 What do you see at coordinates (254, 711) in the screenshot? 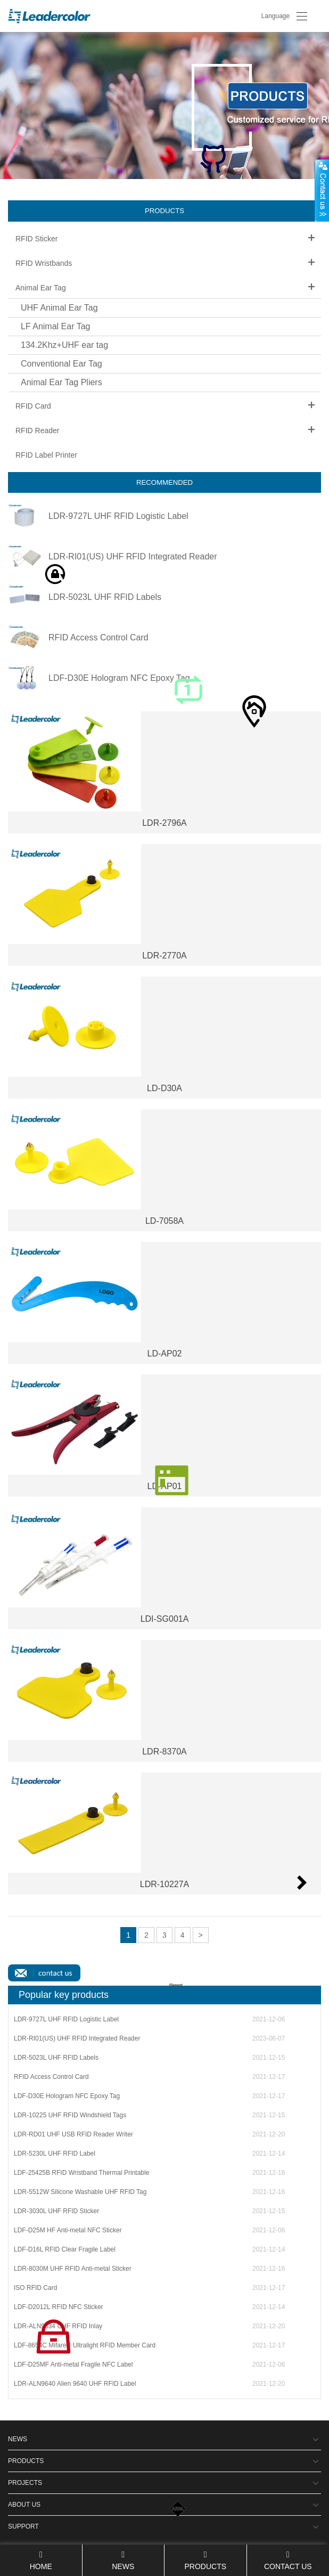
I see `open the Zingat real estate app` at bounding box center [254, 711].